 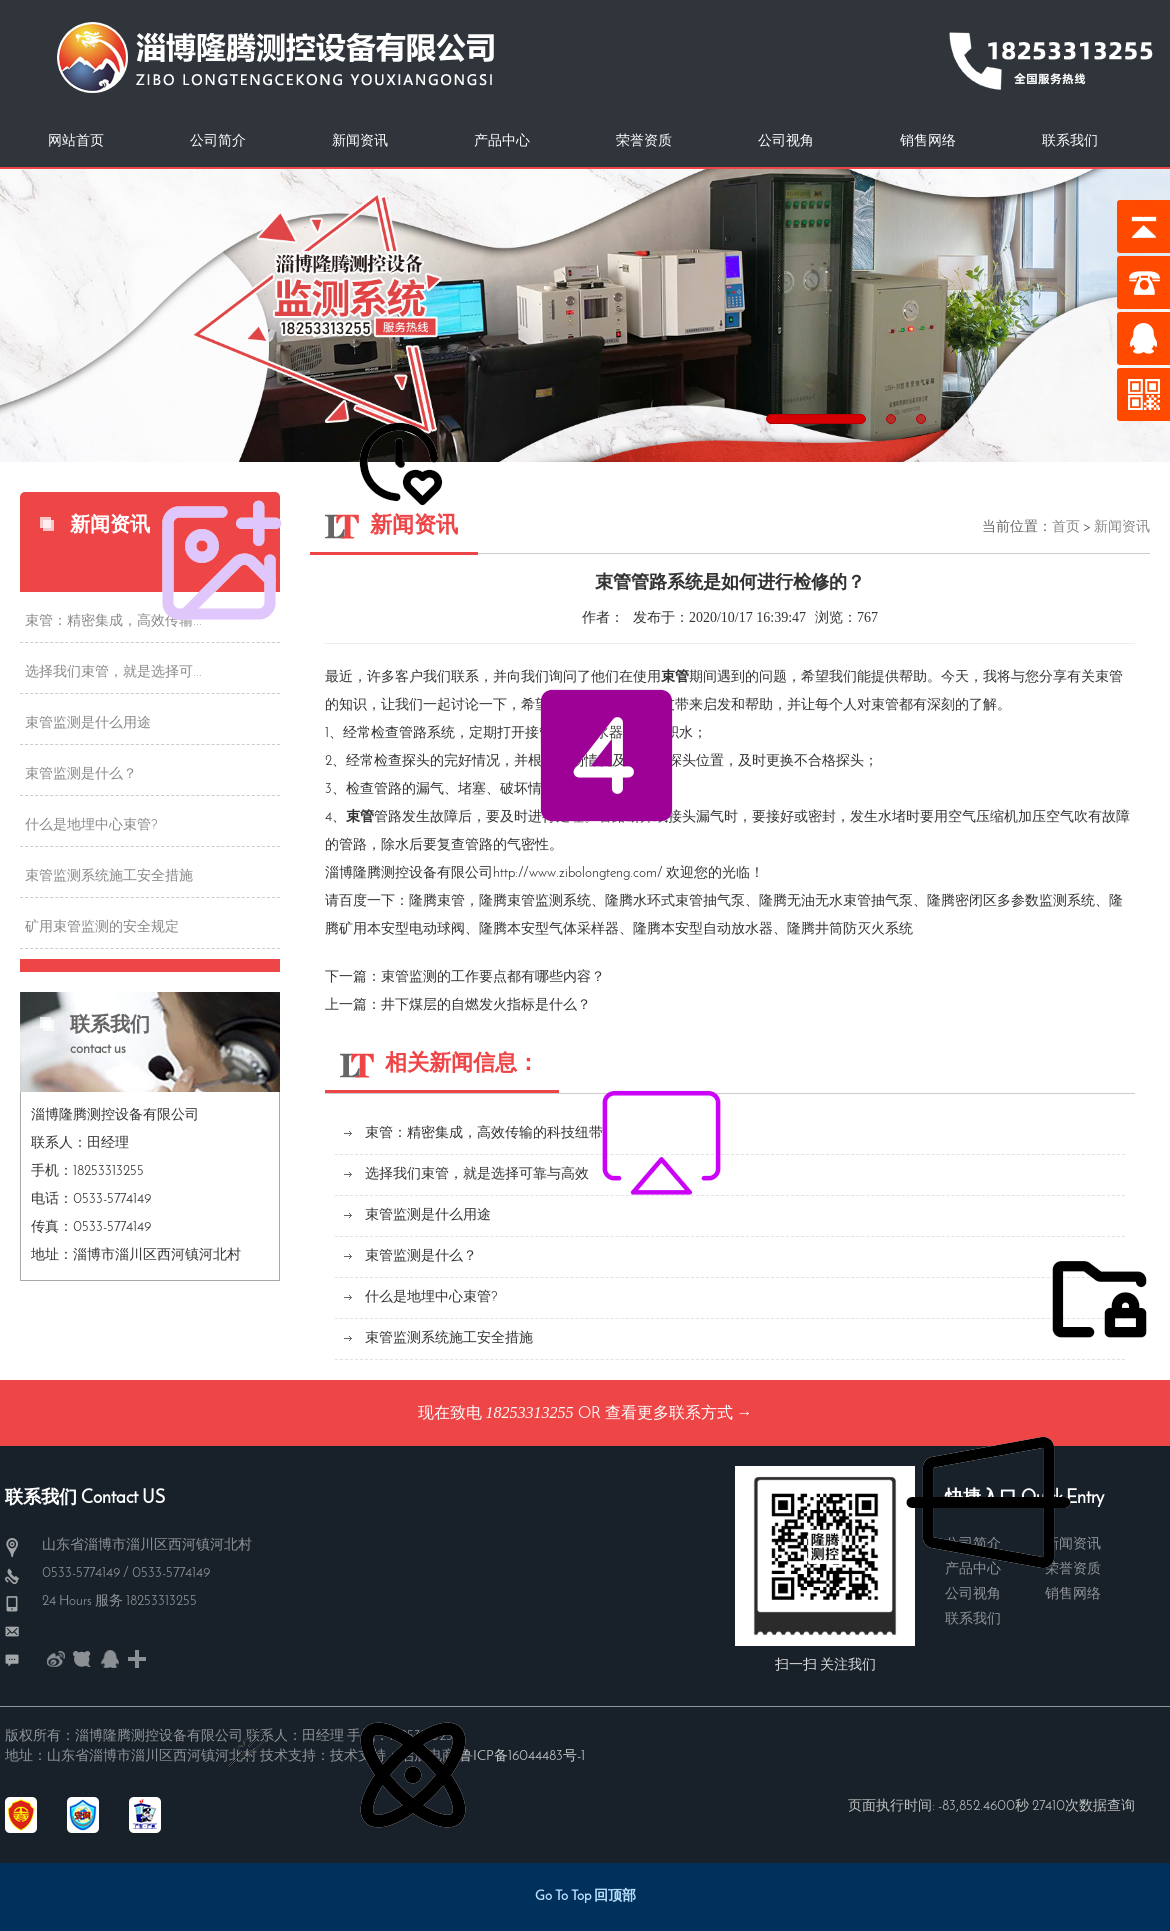 I want to click on access a password-protected folder, so click(x=1099, y=1297).